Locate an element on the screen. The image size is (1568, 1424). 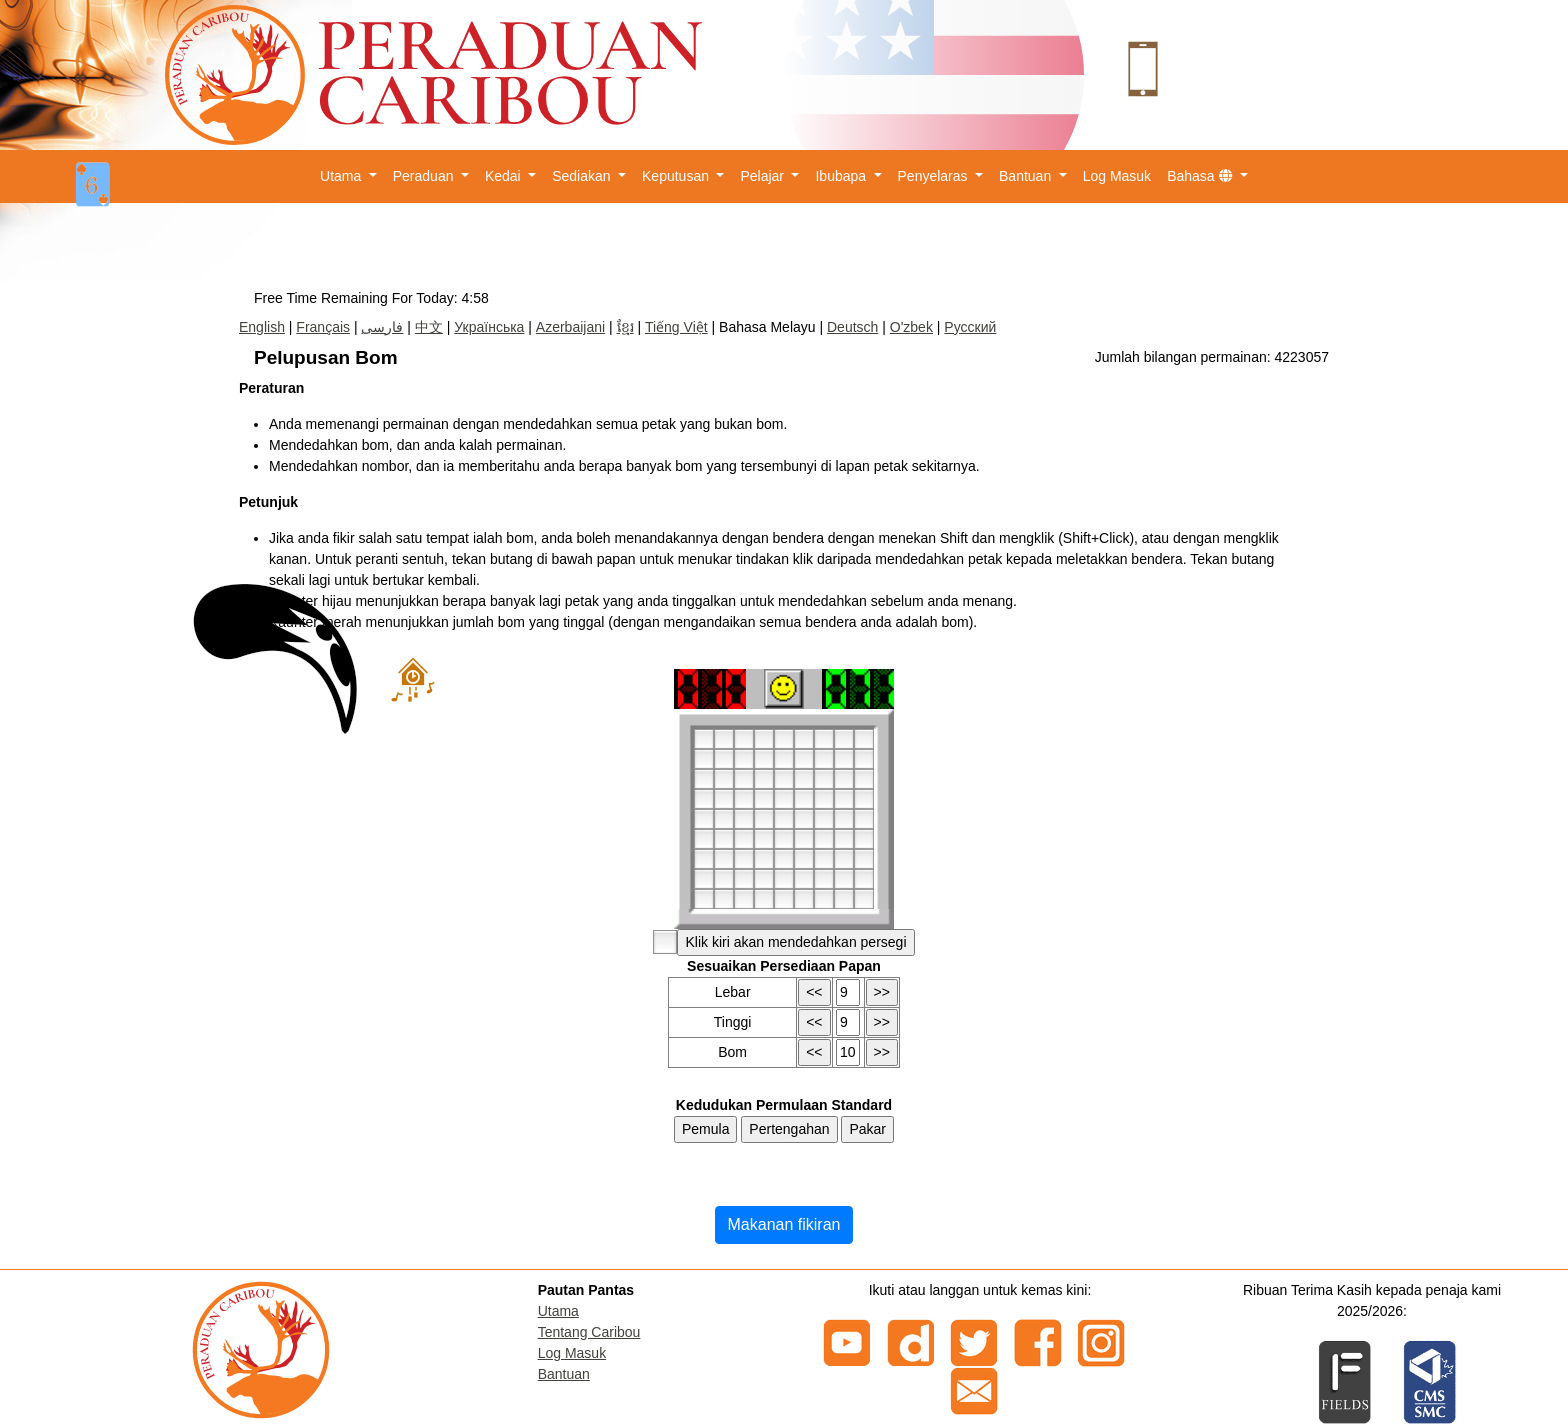
set a scheduled reminder or alarm is located at coordinates (413, 680).